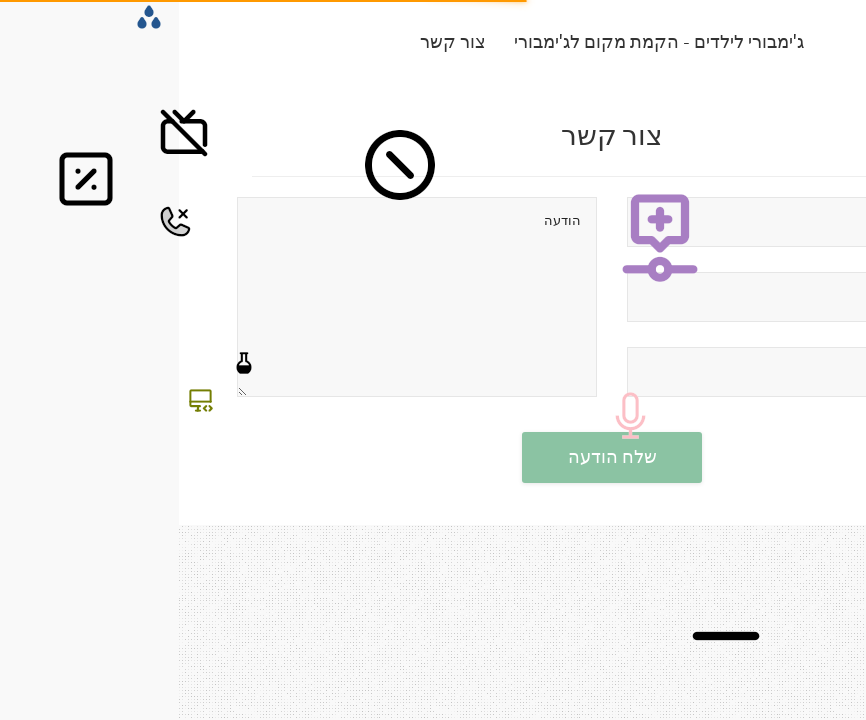  I want to click on decrease quantity or value, so click(726, 636).